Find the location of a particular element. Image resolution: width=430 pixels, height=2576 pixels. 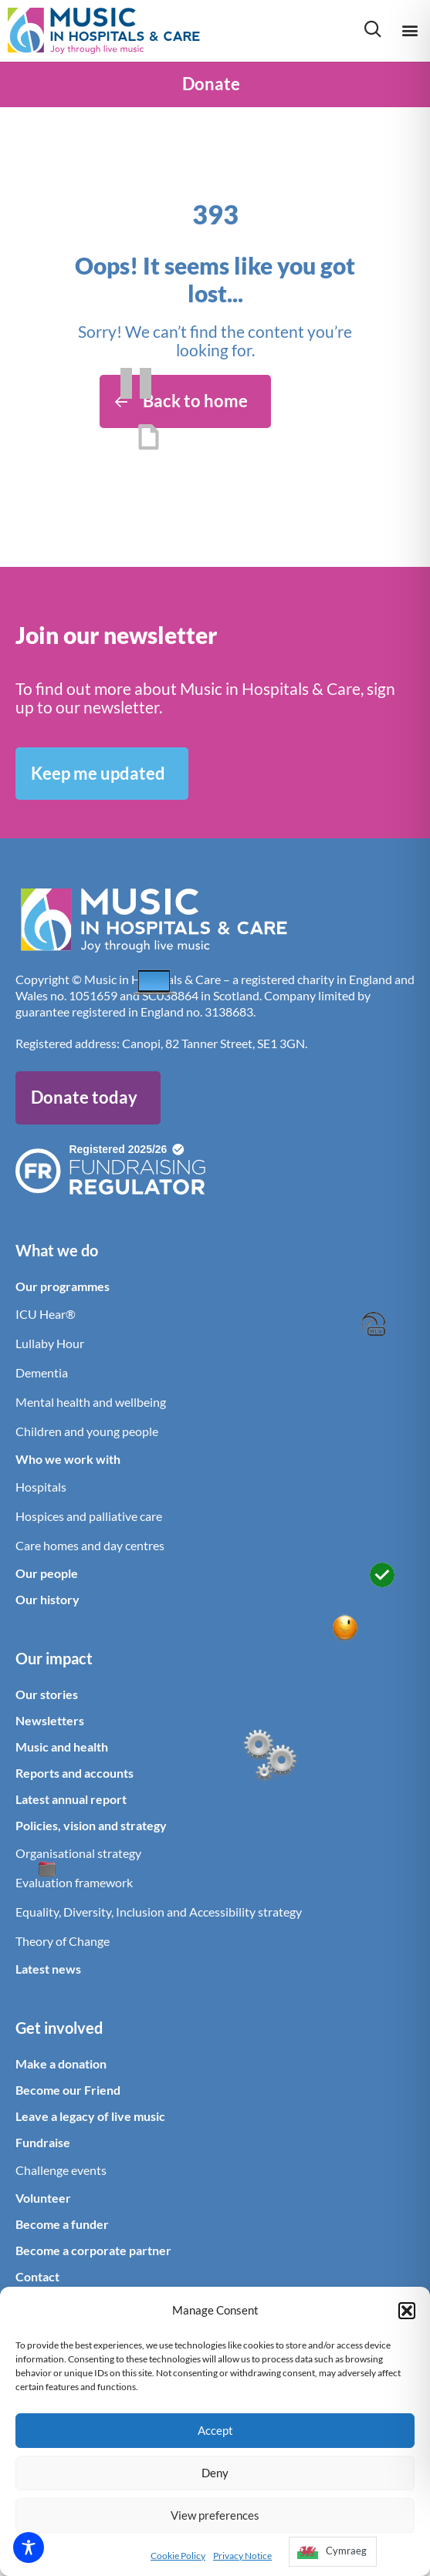

run a system process or script is located at coordinates (270, 1756).